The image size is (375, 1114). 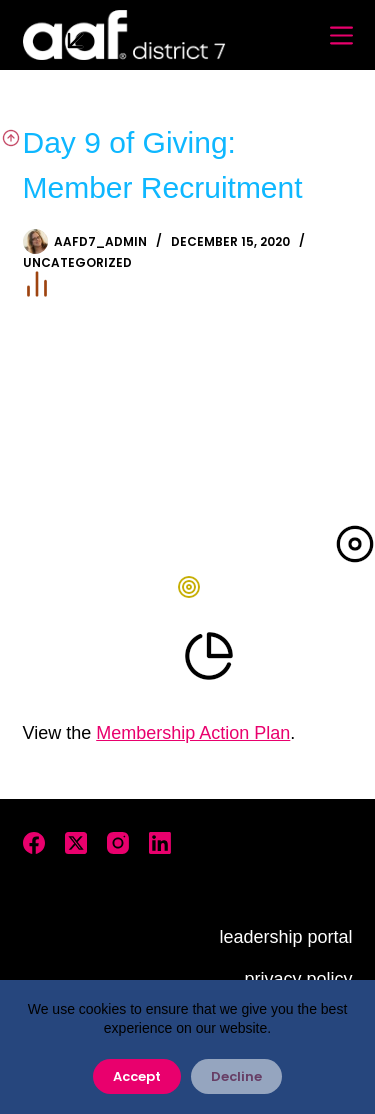 I want to click on play or access audio/music content, so click(x=355, y=544).